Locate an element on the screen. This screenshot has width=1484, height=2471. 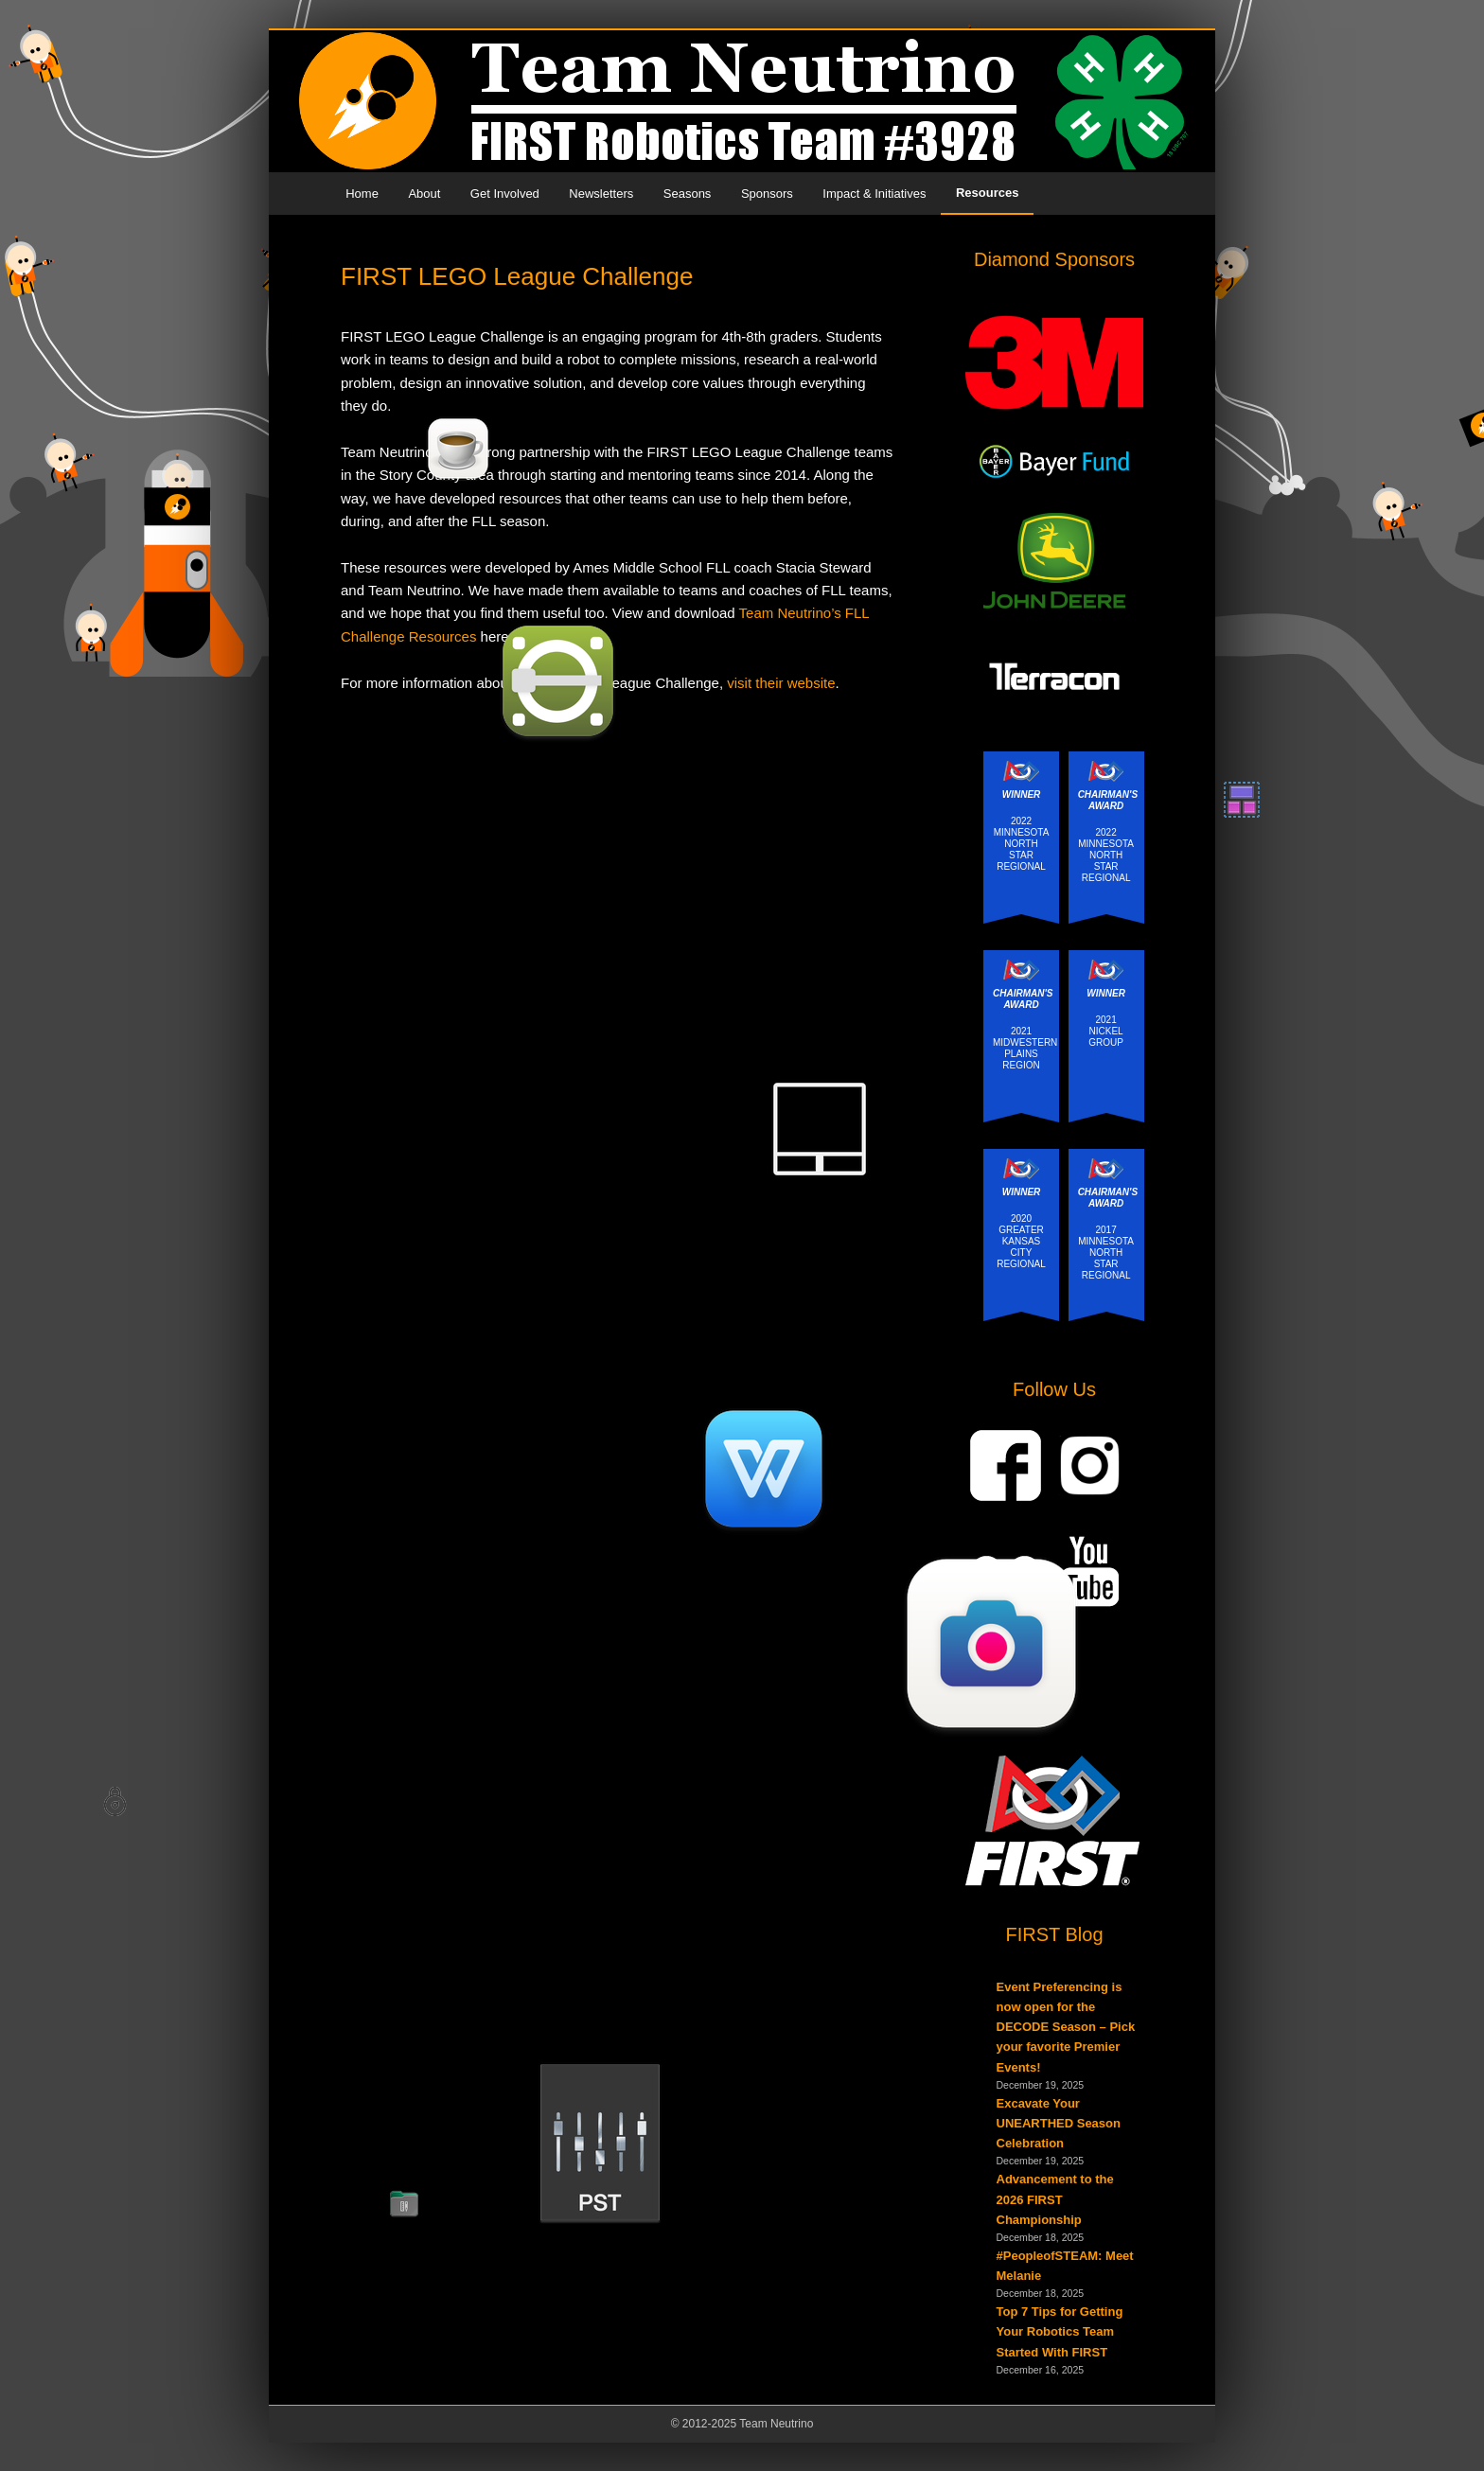
launch a java application is located at coordinates (458, 449).